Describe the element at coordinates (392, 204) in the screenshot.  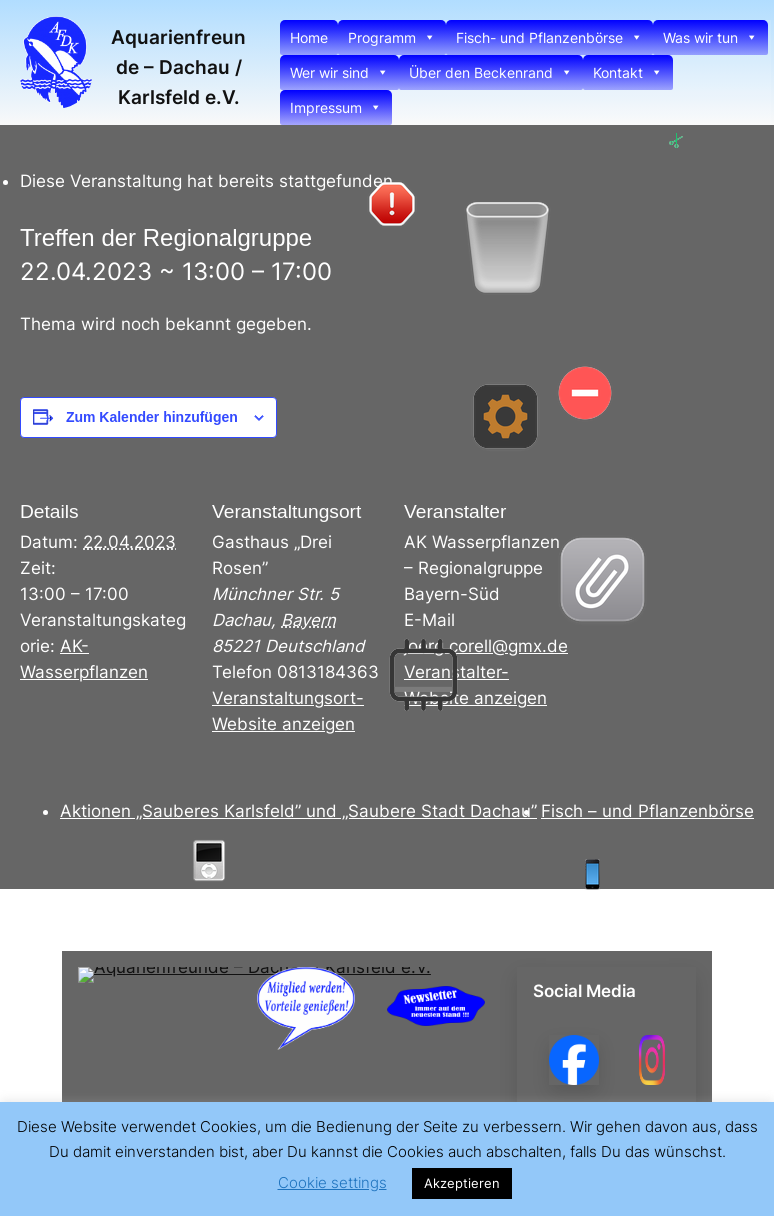
I see `indicates a critical error or warning that requires attention` at that location.